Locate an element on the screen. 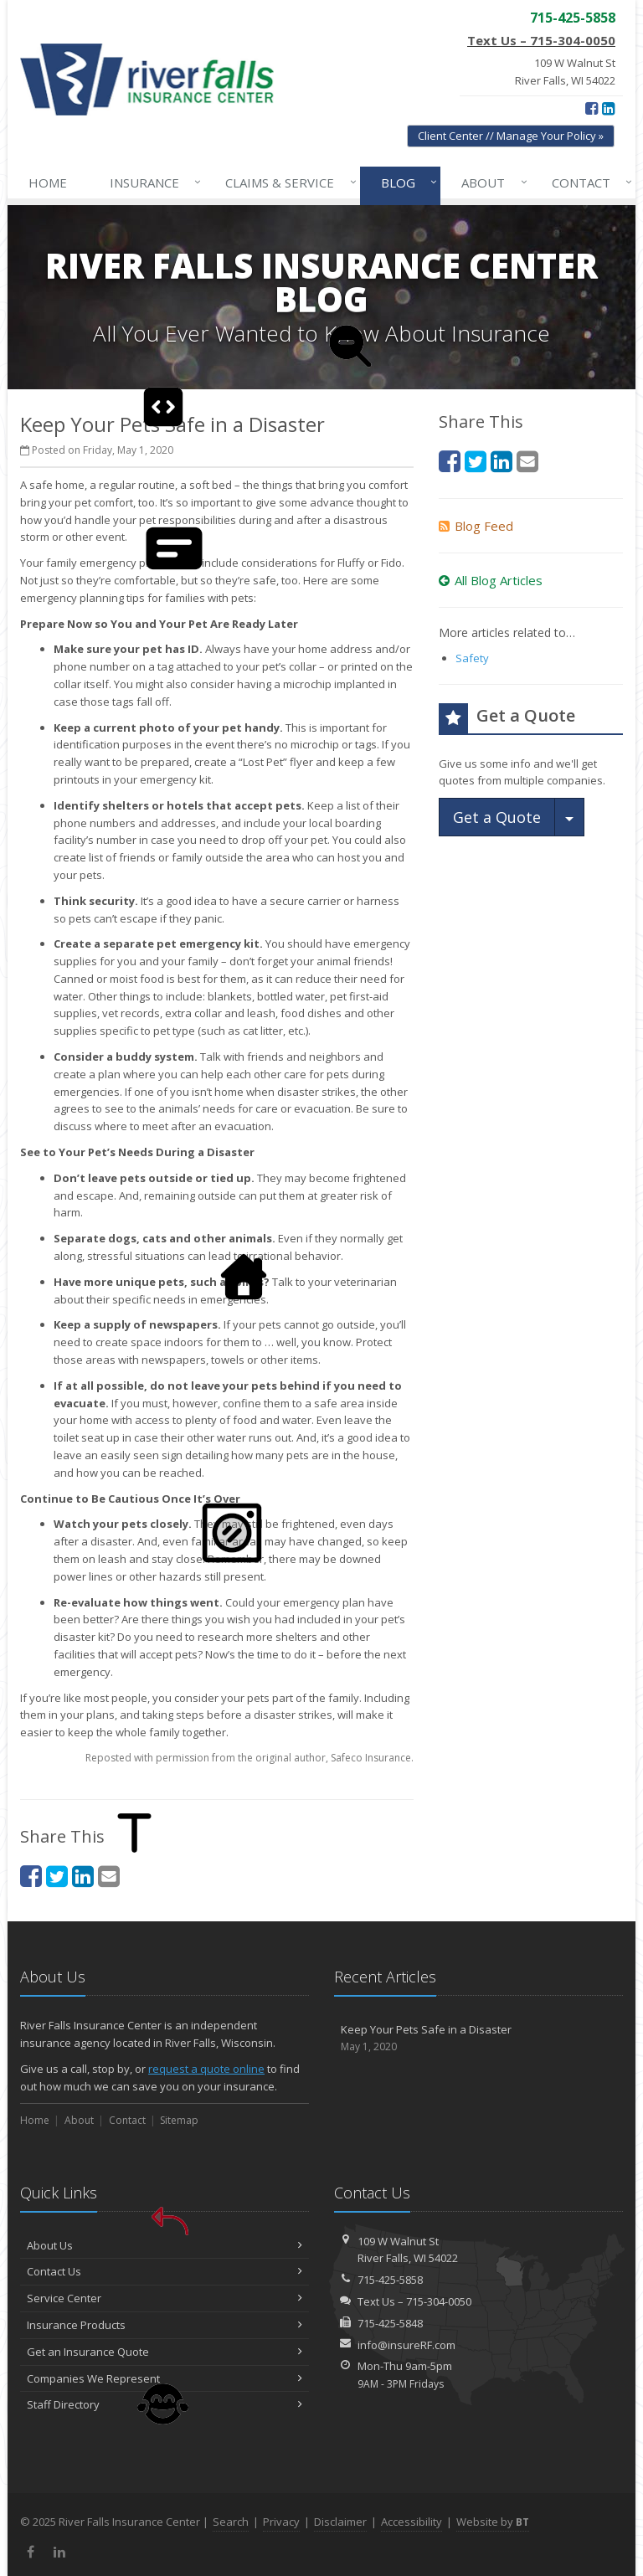 Image resolution: width=643 pixels, height=2576 pixels. zoom out is located at coordinates (350, 346).